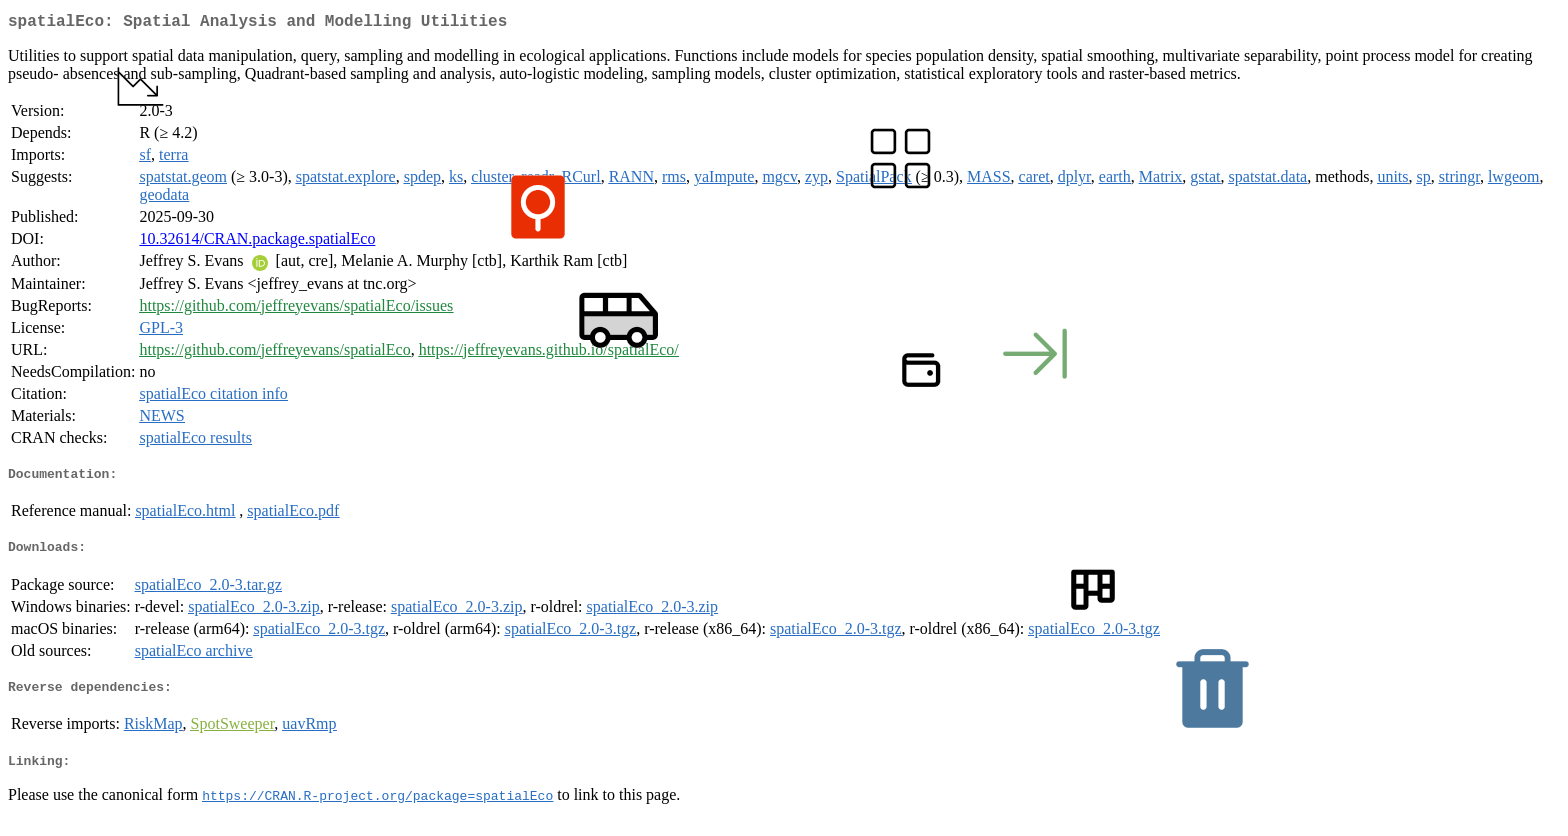 The width and height of the screenshot is (1568, 836). Describe the element at coordinates (1093, 588) in the screenshot. I see `open kanban board view` at that location.